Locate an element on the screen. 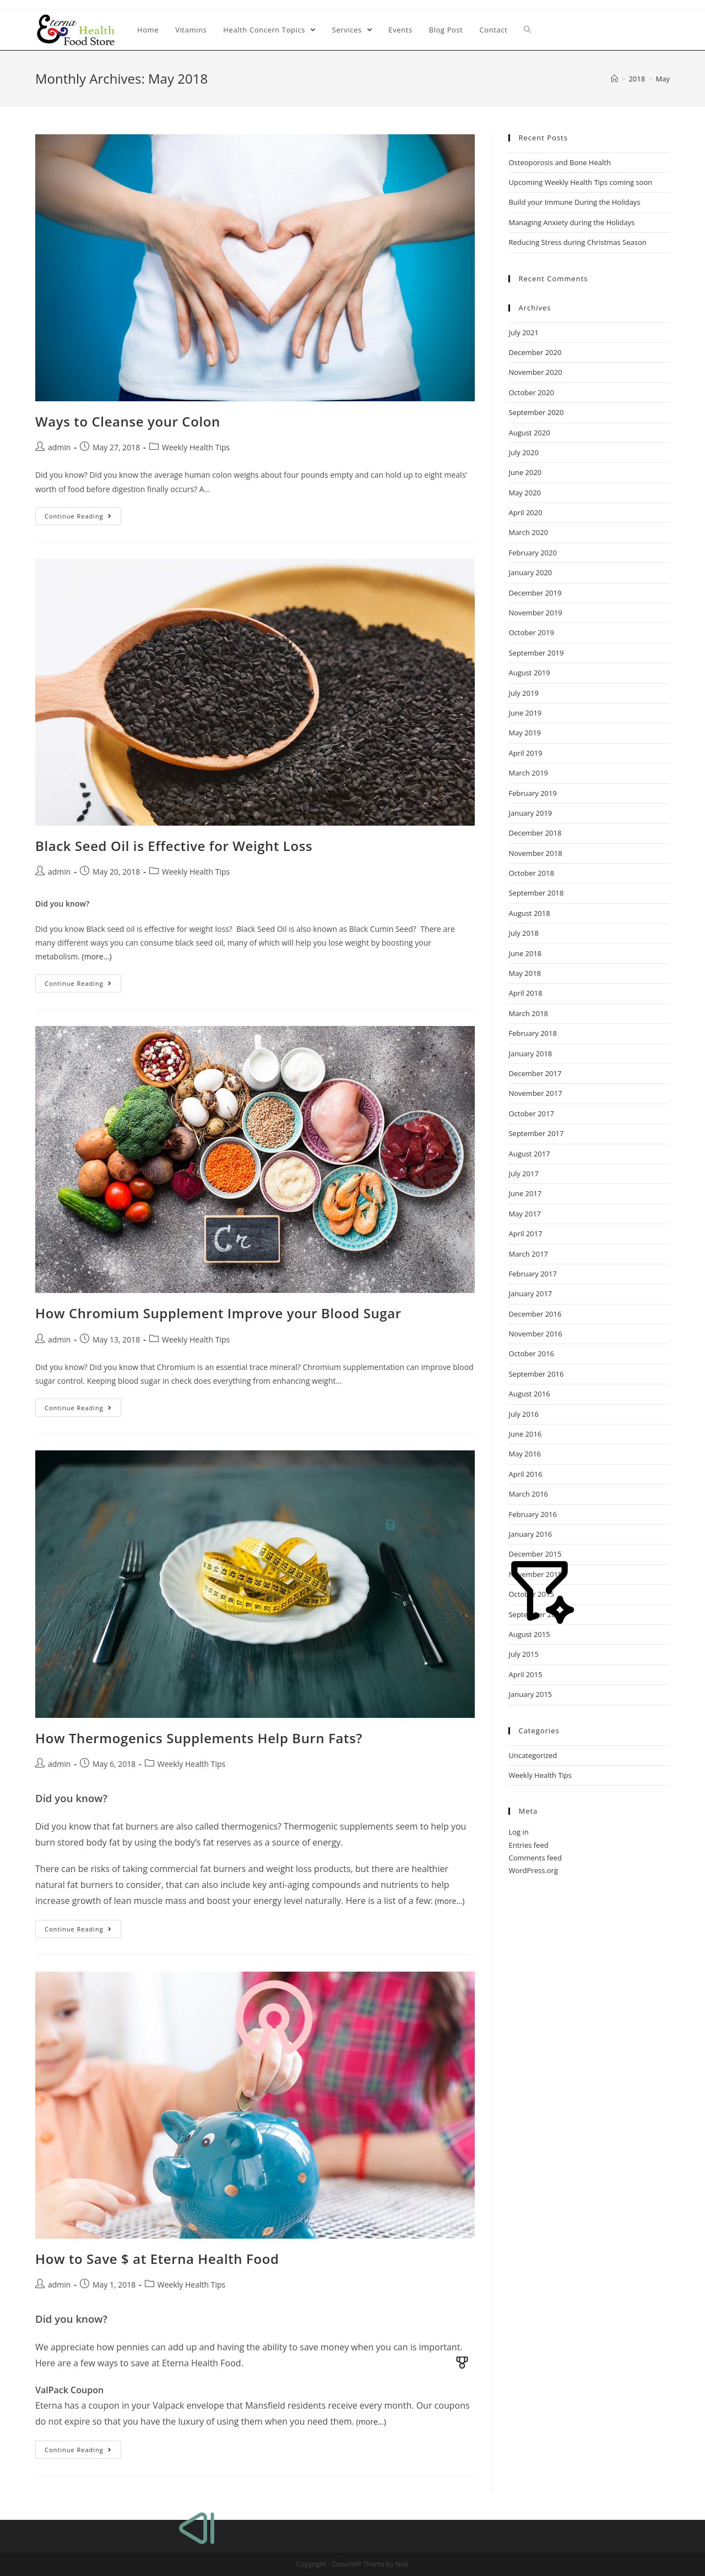 The image size is (705, 2576). manage SIM card settings is located at coordinates (391, 1525).